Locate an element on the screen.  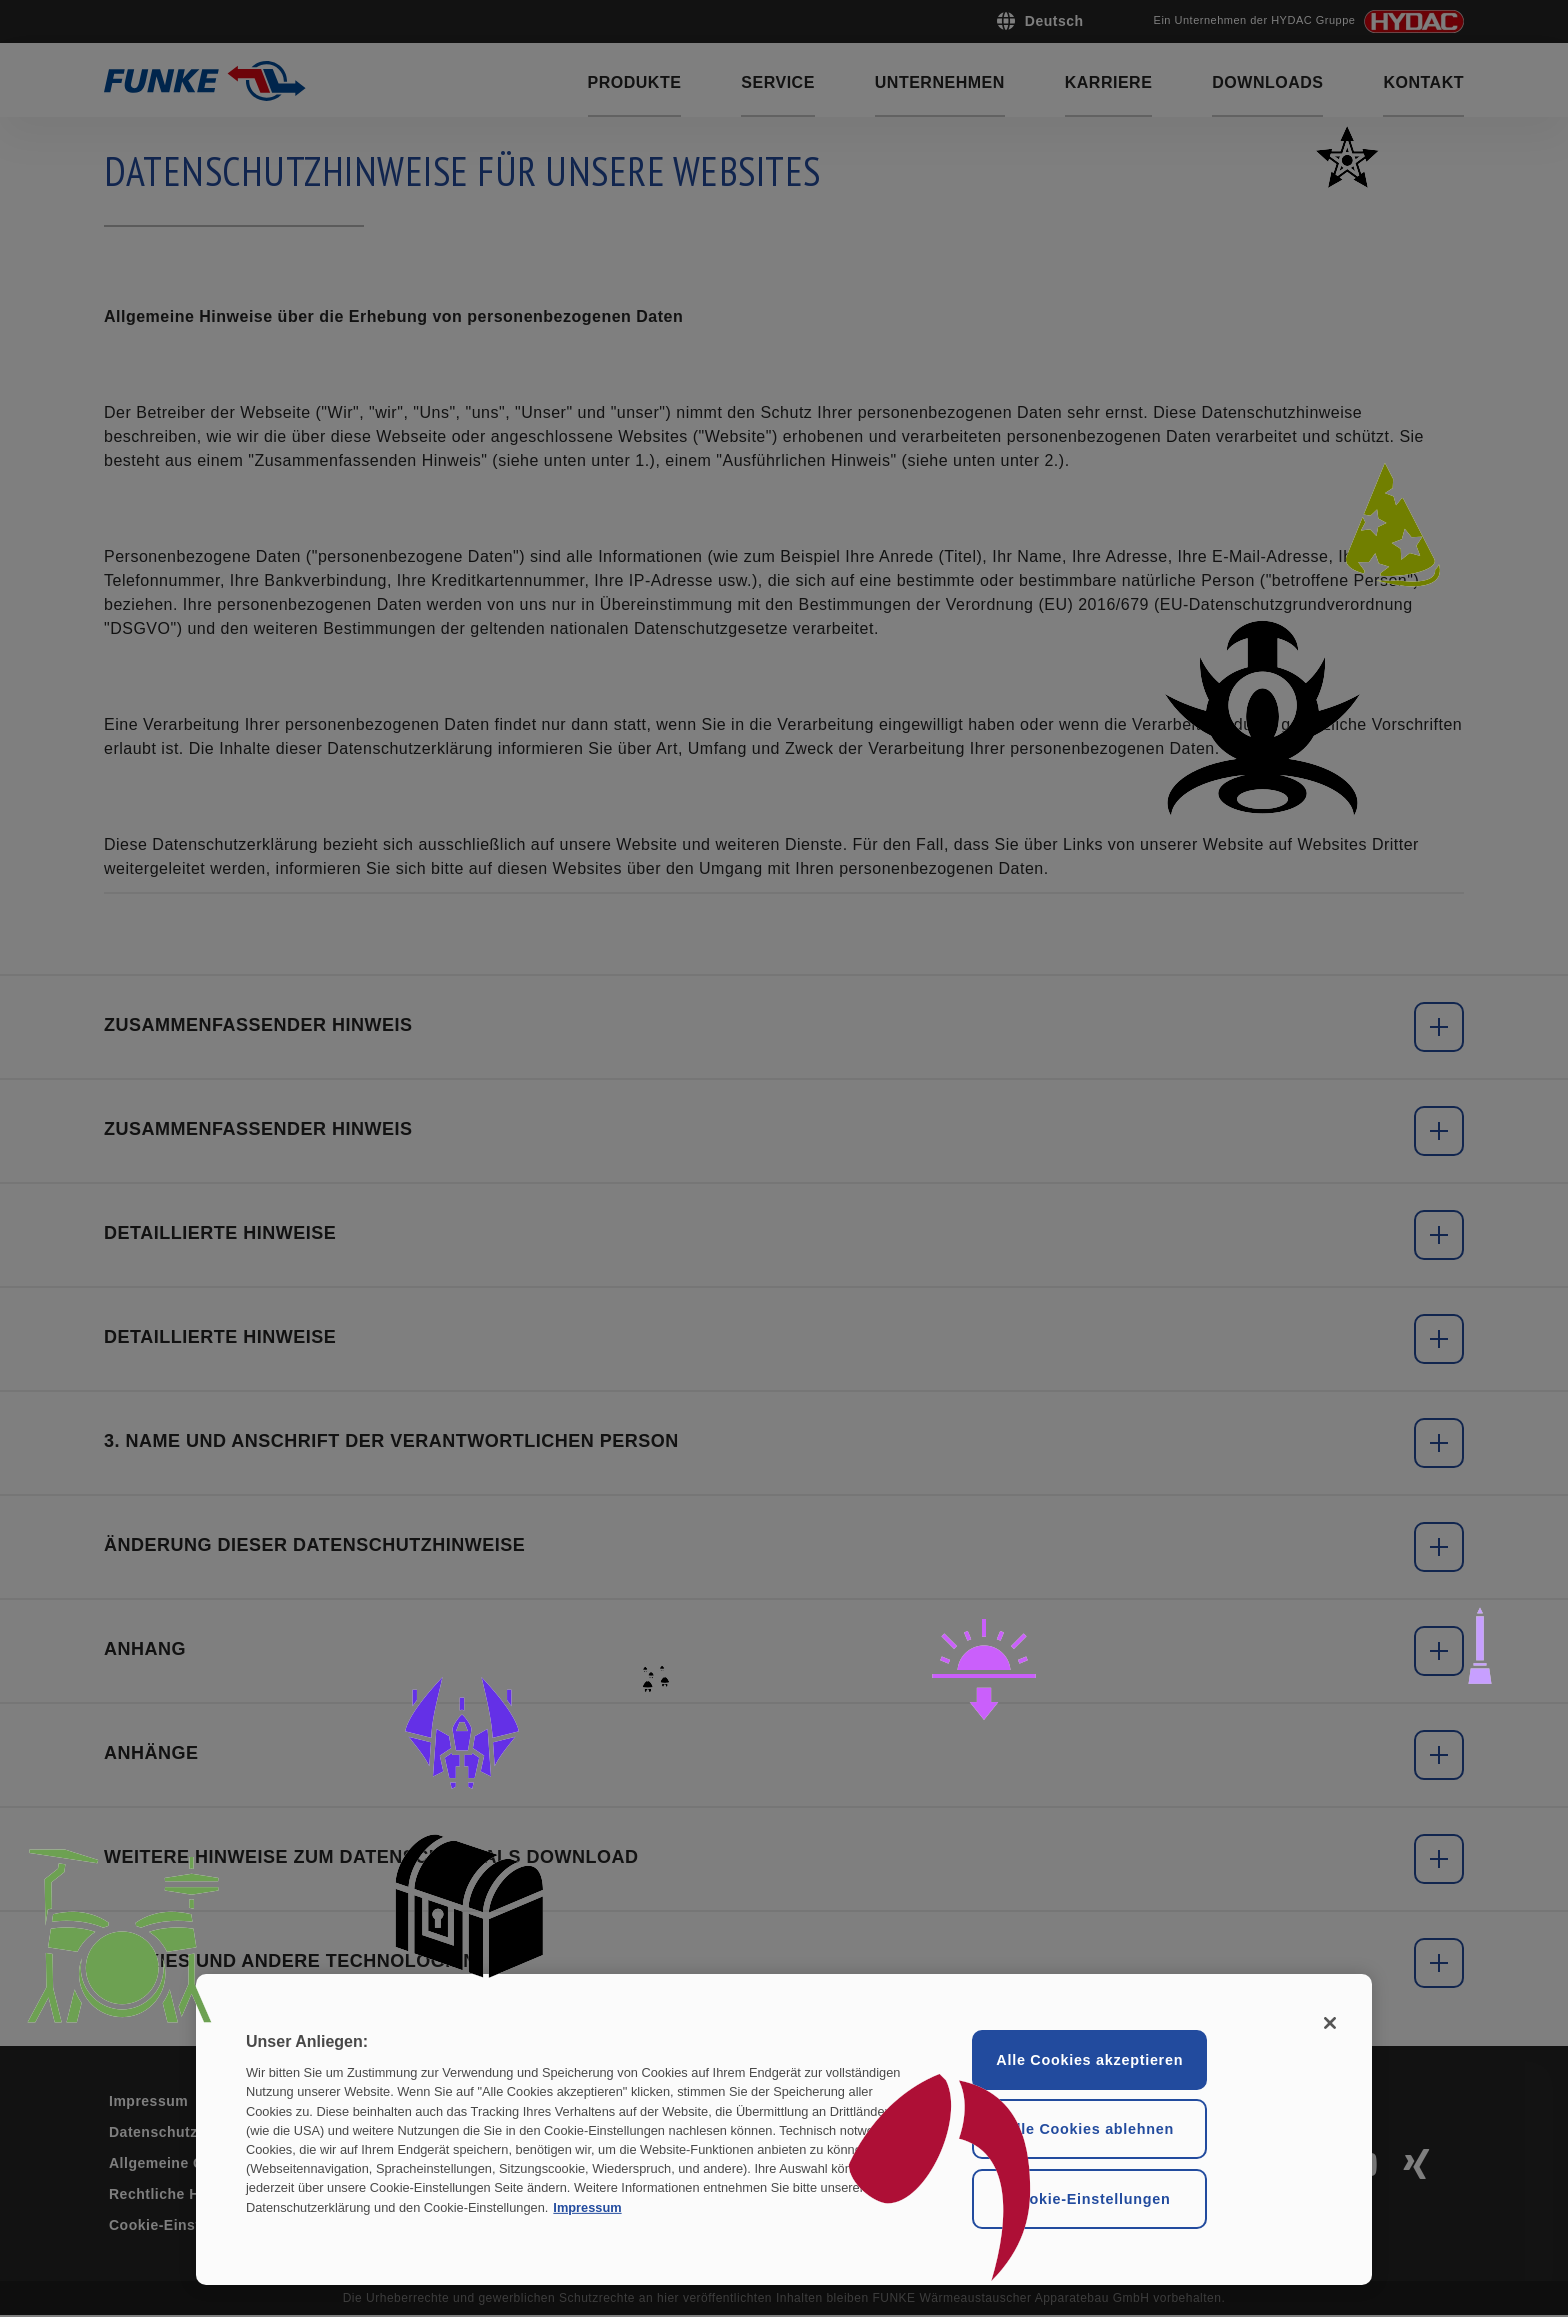
access drum or percussion instruments is located at coordinates (123, 1929).